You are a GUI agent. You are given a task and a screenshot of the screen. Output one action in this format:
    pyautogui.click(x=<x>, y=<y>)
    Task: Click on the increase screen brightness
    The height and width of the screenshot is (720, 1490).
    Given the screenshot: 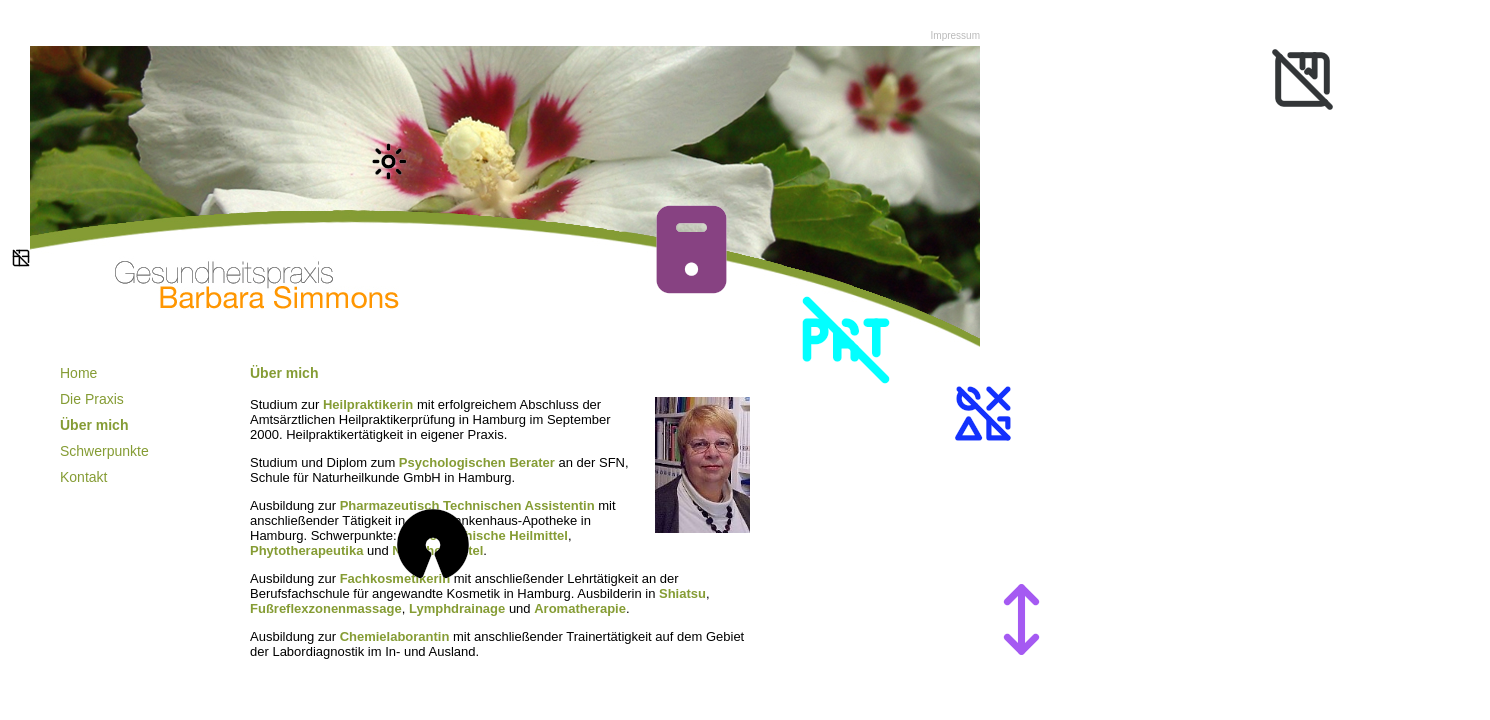 What is the action you would take?
    pyautogui.click(x=388, y=161)
    